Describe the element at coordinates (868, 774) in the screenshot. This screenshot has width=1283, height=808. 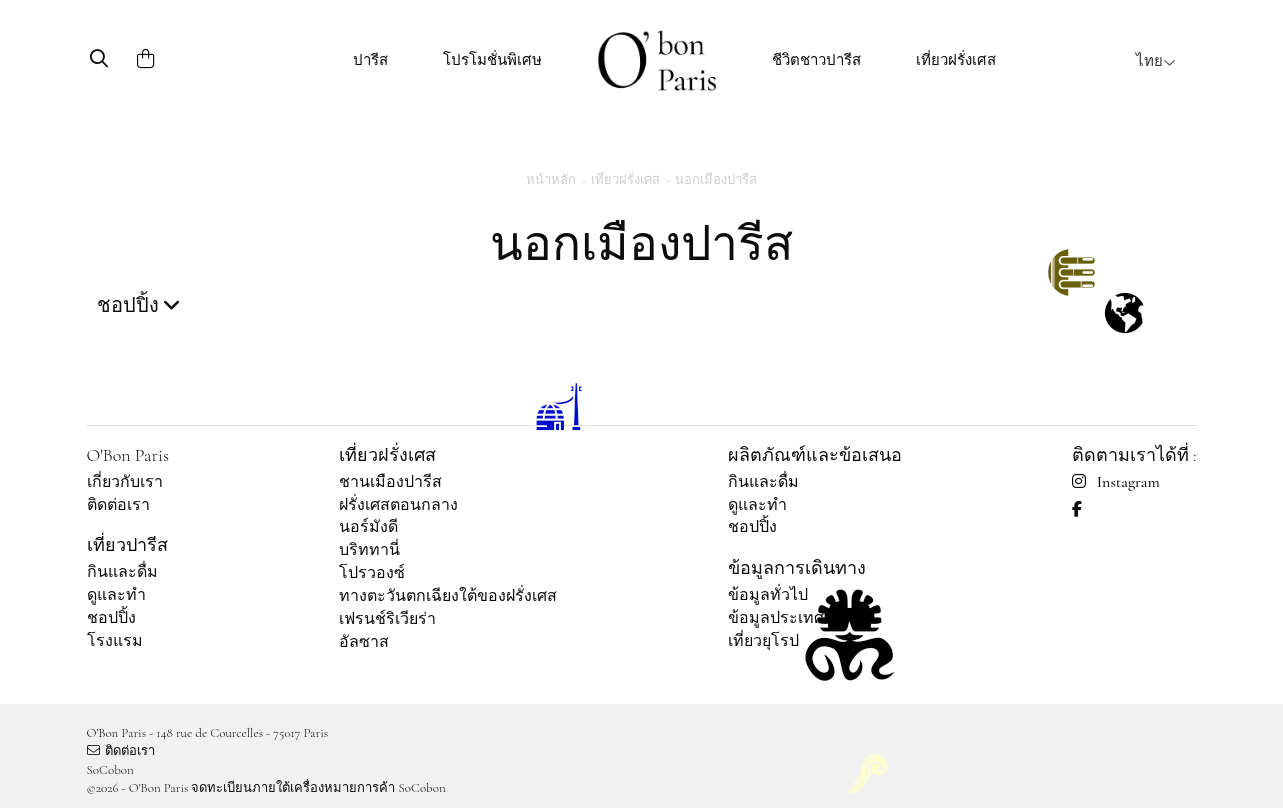
I see `select wizard or mage character class` at that location.